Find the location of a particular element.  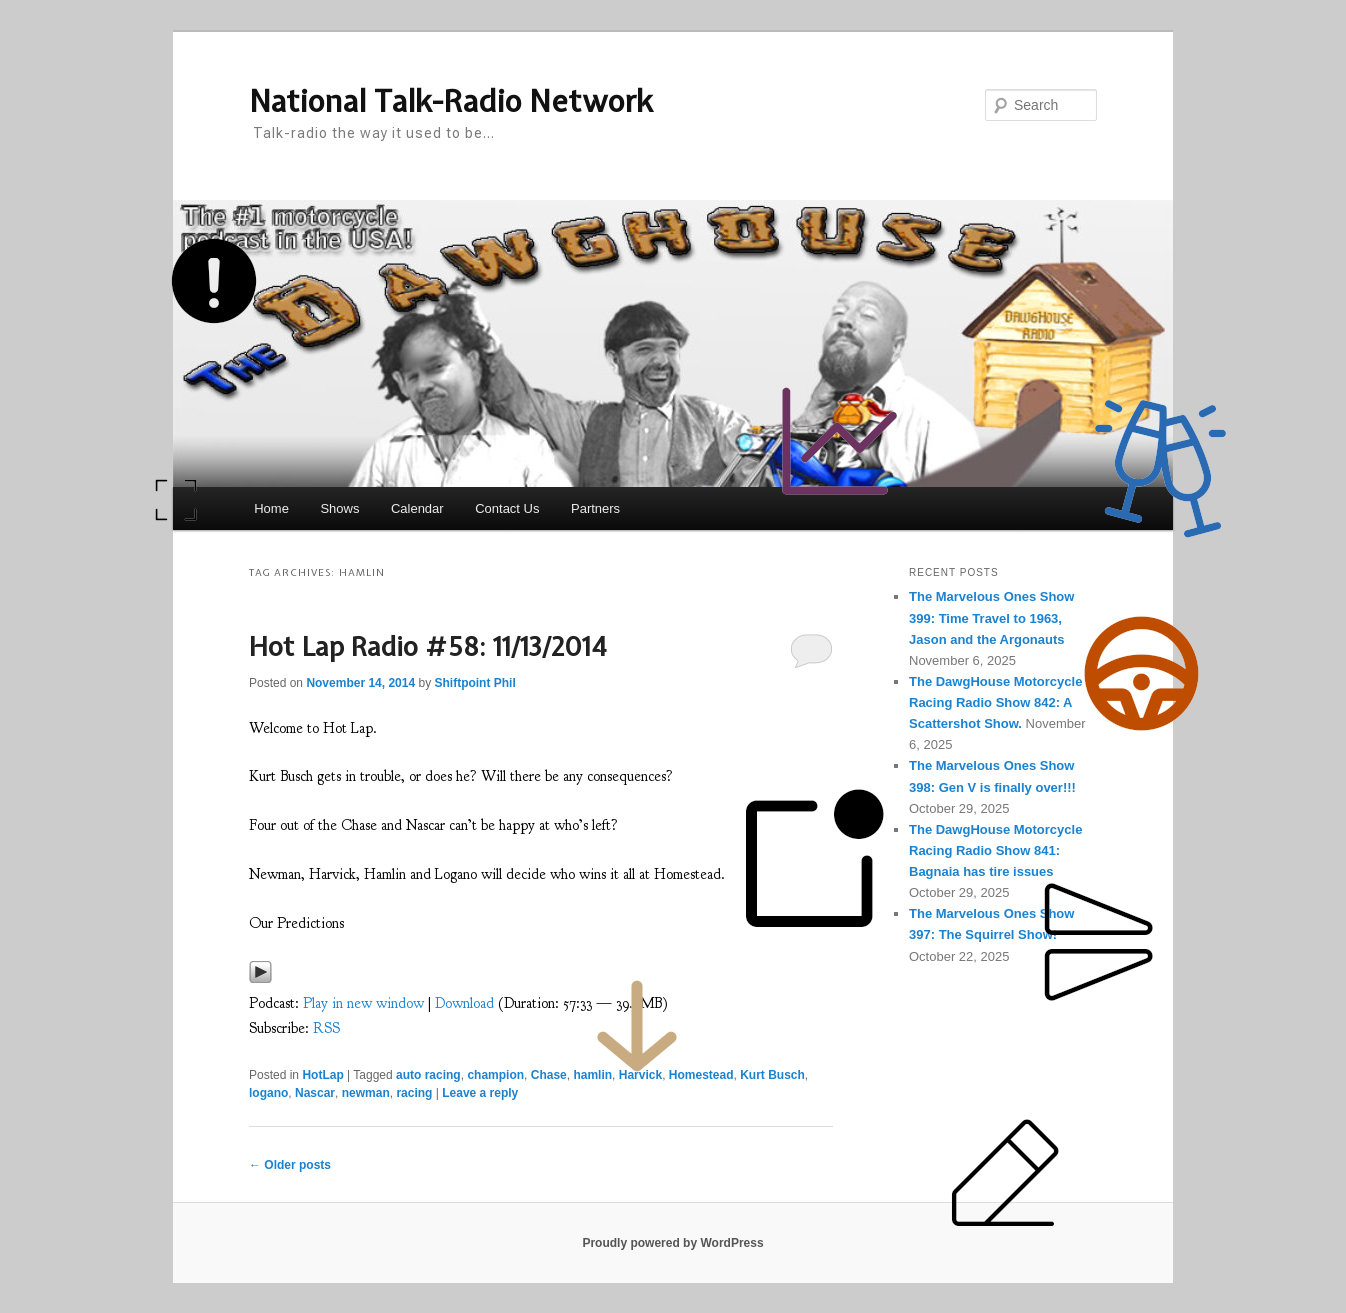

scroll down or view more content is located at coordinates (637, 1026).